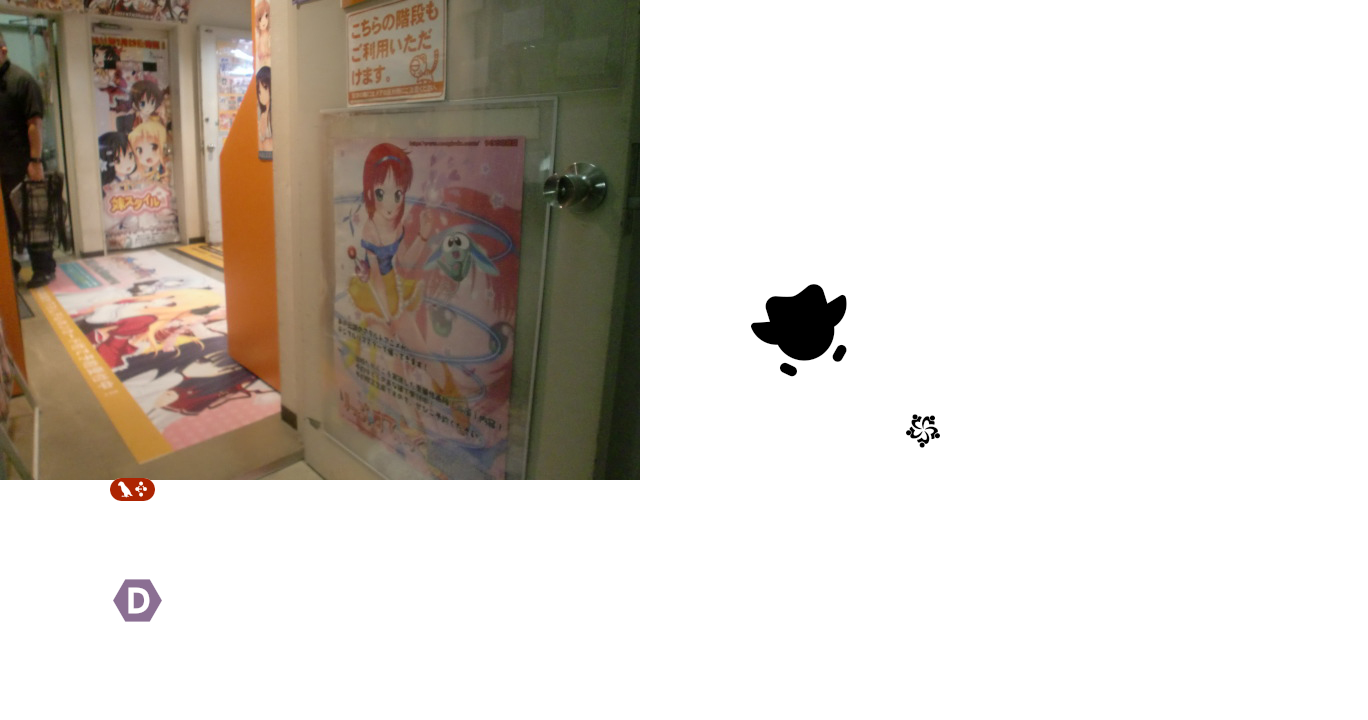  I want to click on almalinux operating system logo, so click(923, 431).